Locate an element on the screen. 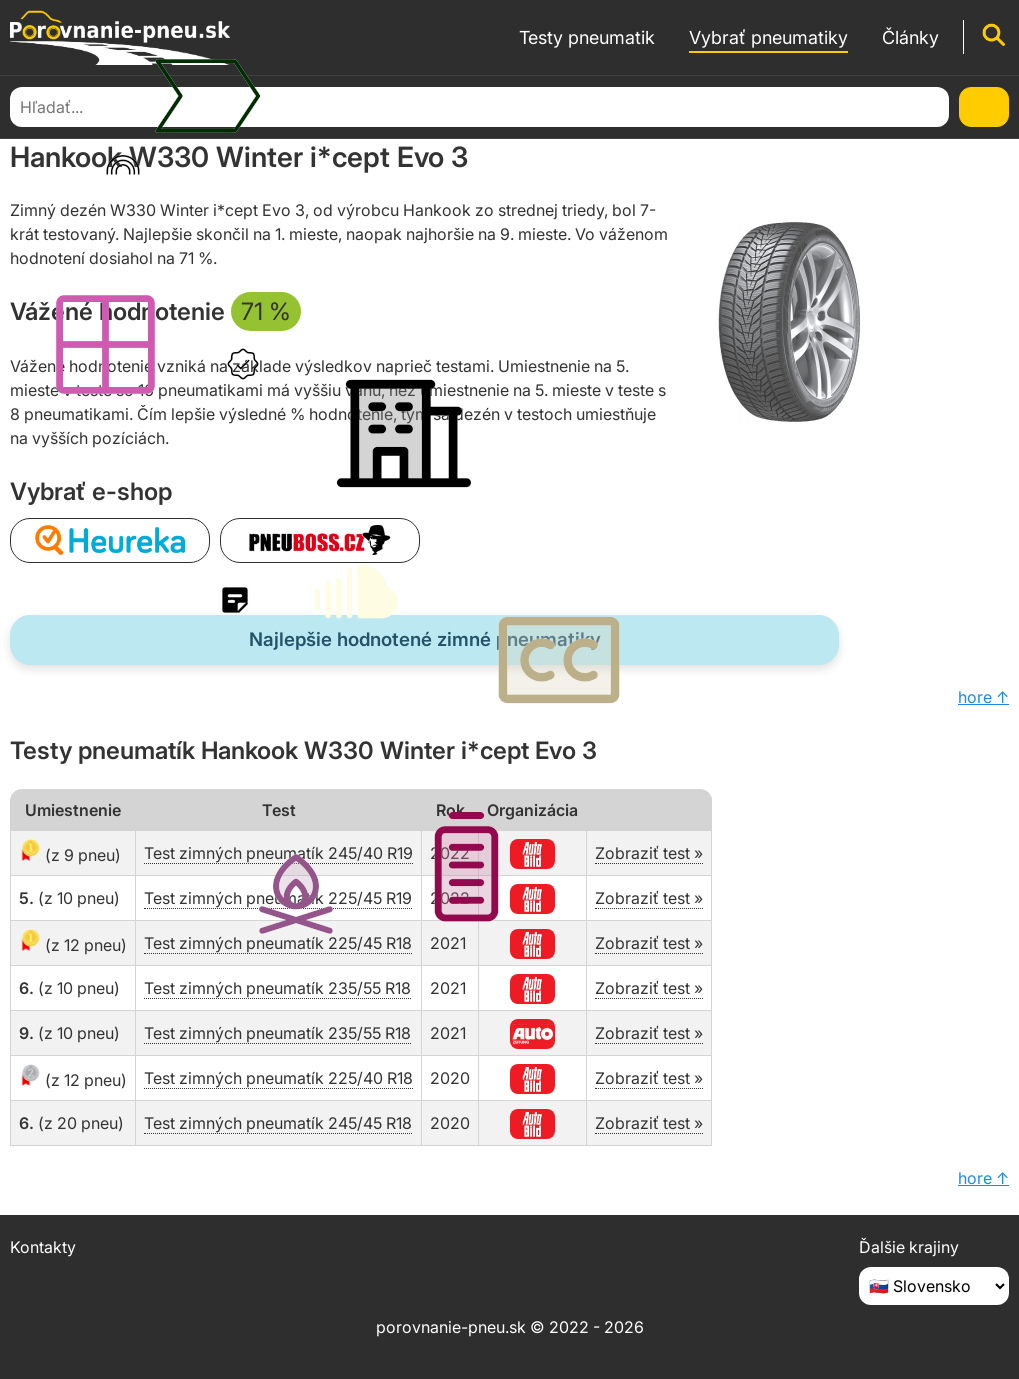 The image size is (1019, 1379). indicates pride or LGBTQ+ related content is located at coordinates (123, 166).